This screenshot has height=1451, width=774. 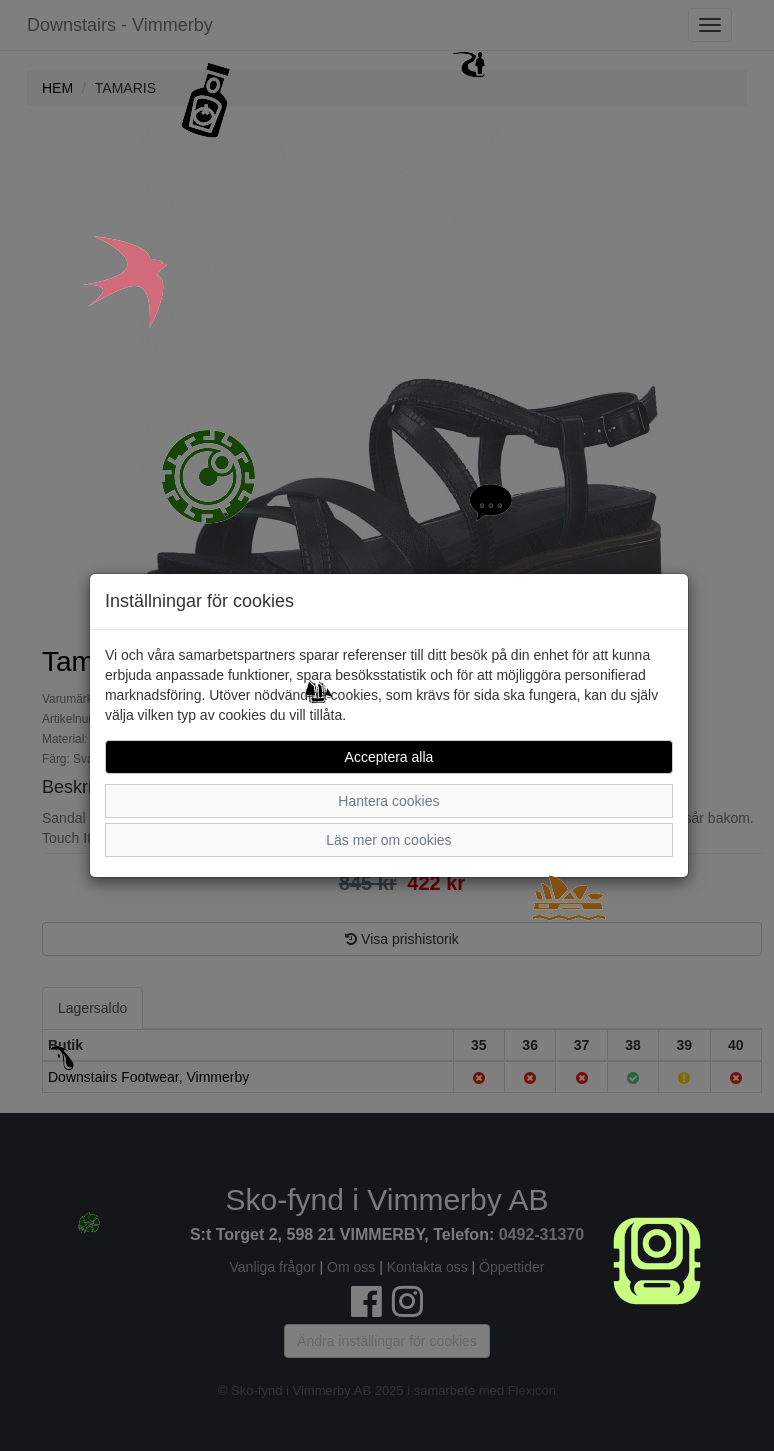 What do you see at coordinates (206, 100) in the screenshot?
I see `select ketchup as a condiment option` at bounding box center [206, 100].